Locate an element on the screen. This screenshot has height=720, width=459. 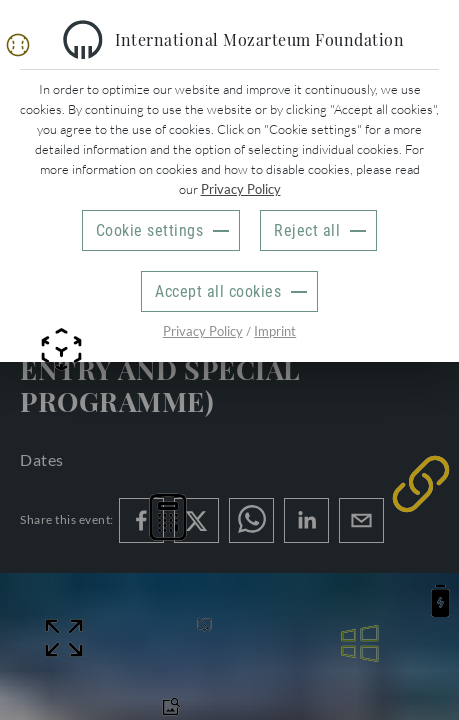
view baseball scores or stats is located at coordinates (18, 45).